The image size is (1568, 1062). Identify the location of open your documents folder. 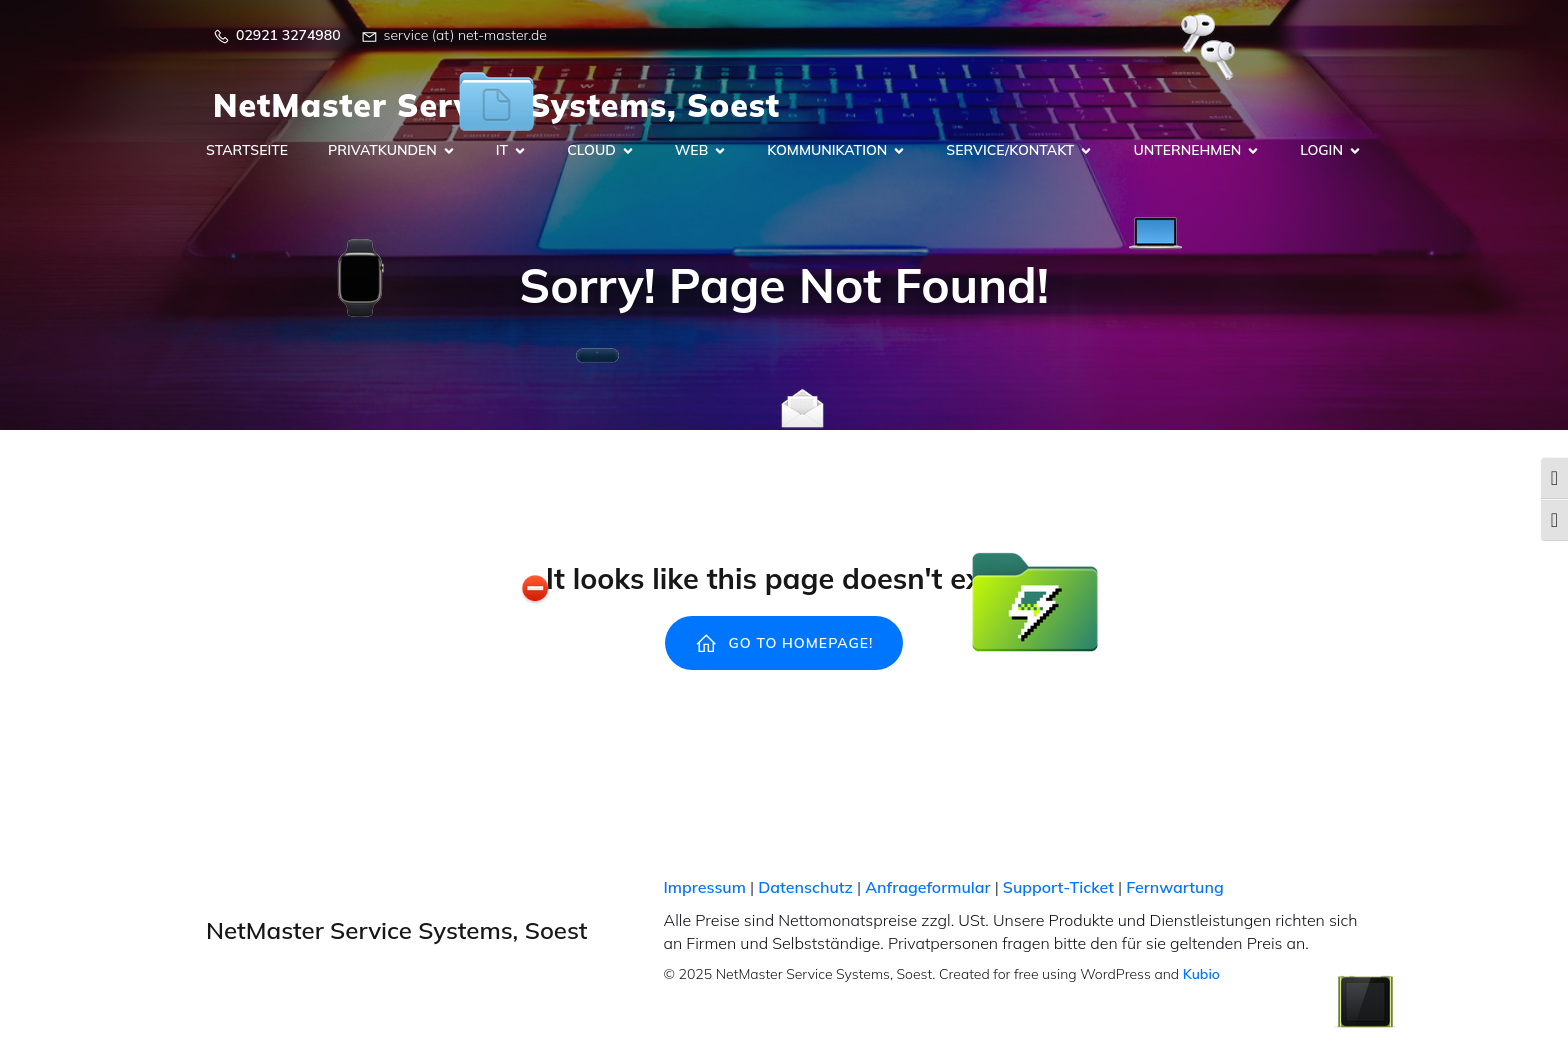
(496, 101).